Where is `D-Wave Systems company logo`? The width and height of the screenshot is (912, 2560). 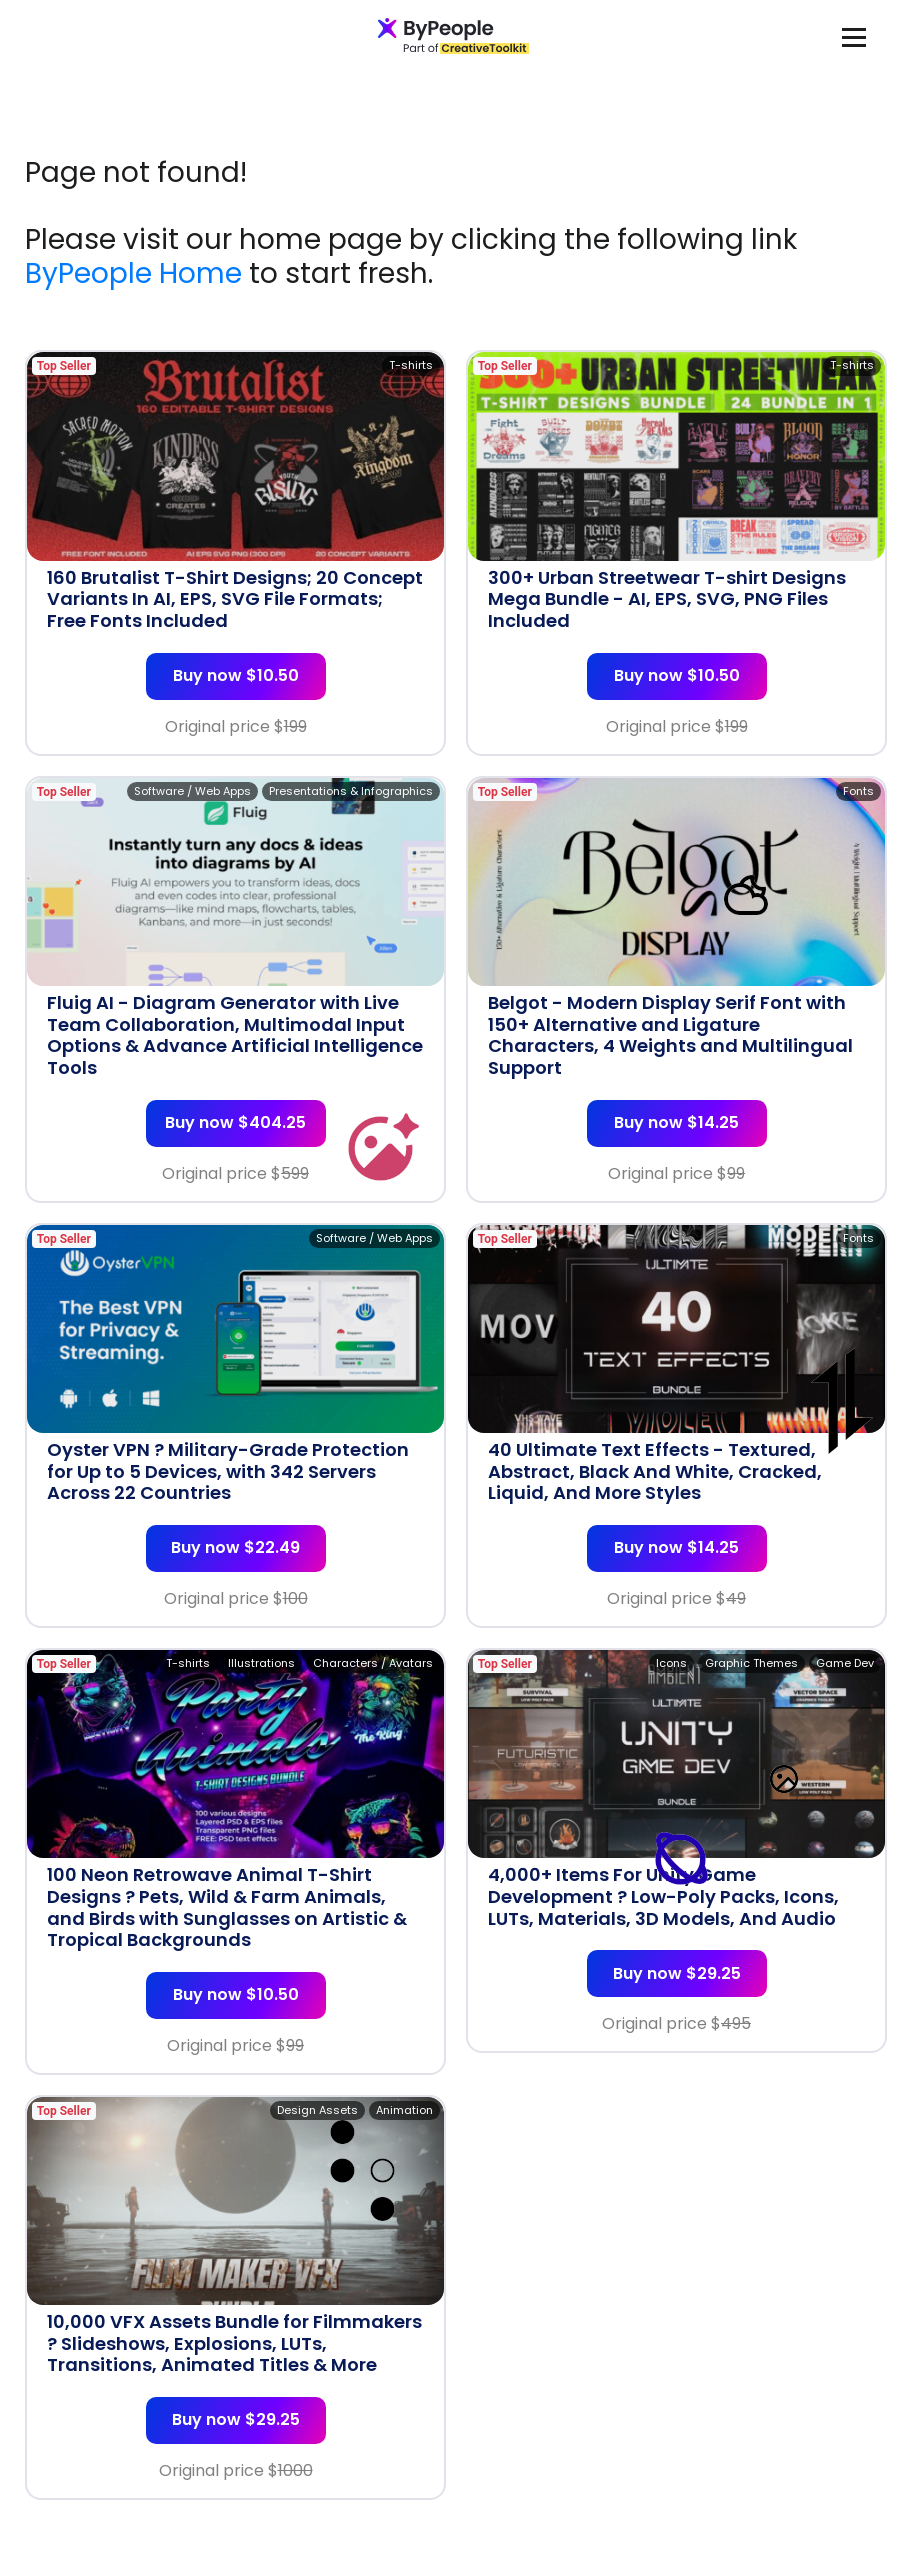 D-Wave Systems company logo is located at coordinates (362, 2170).